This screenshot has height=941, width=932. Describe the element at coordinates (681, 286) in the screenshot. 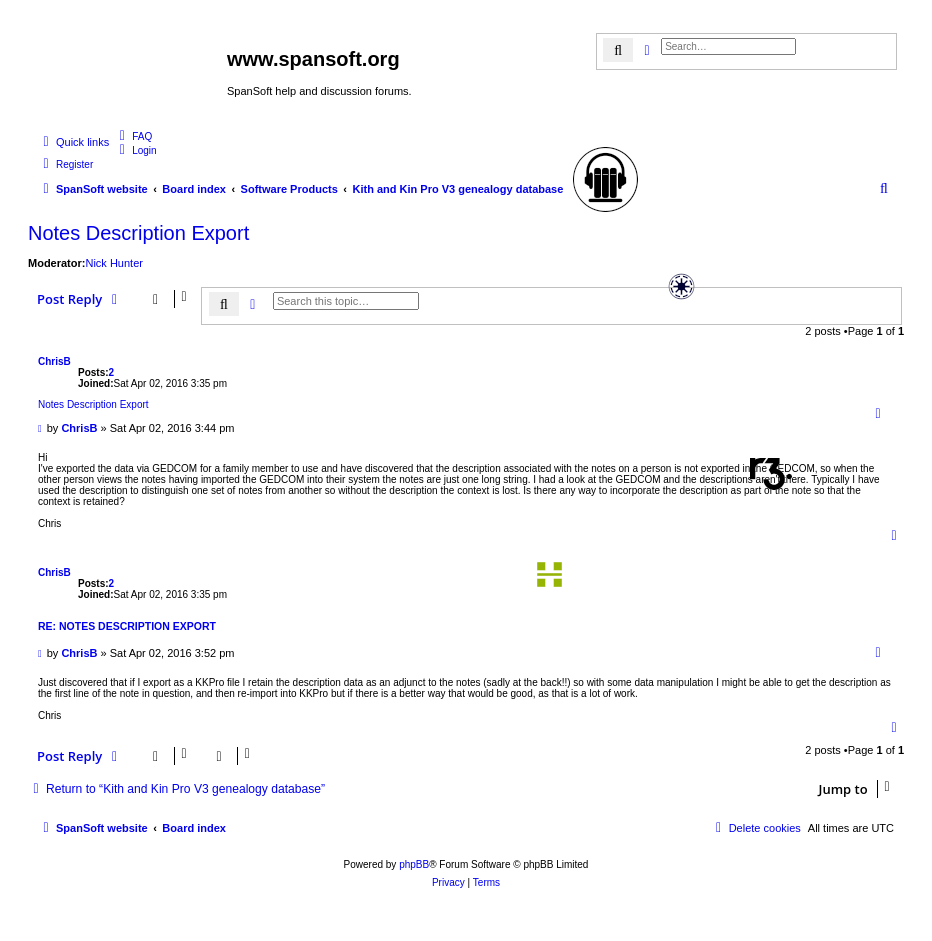

I see `galactic republic logo from star wars` at that location.